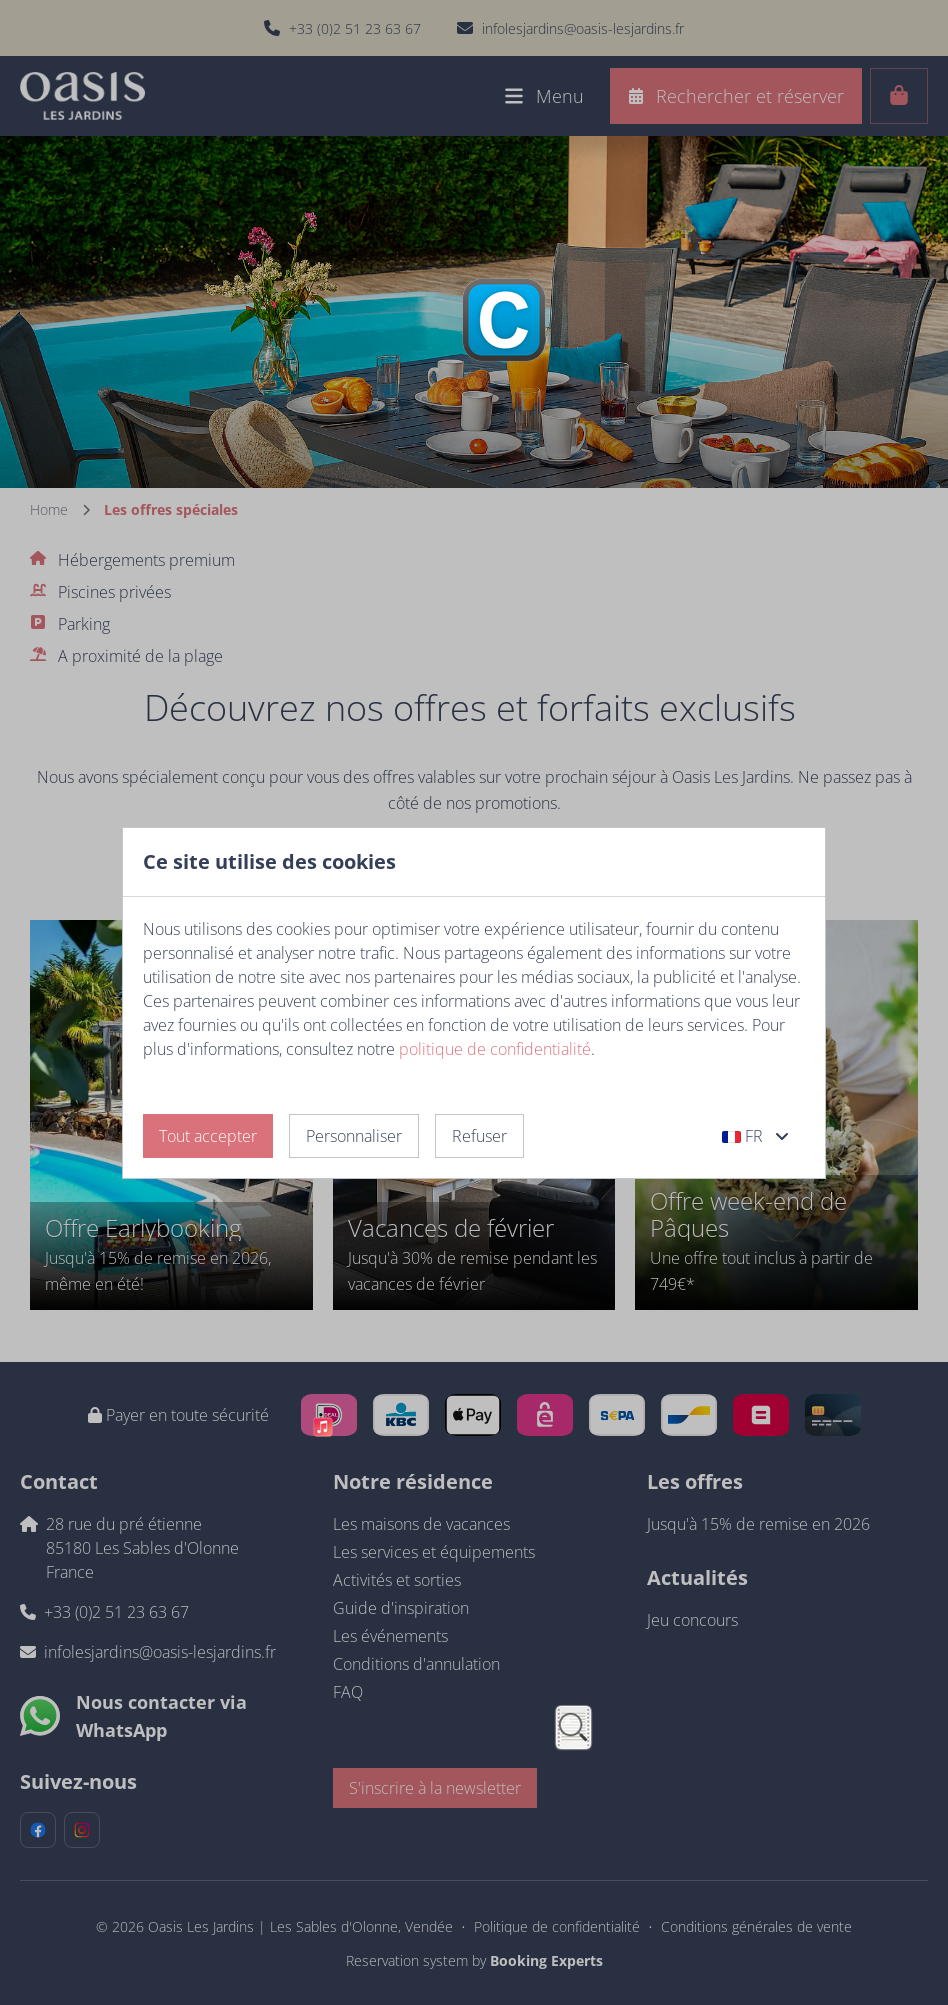 The width and height of the screenshot is (948, 2005). I want to click on open the gnome music app, so click(323, 1427).